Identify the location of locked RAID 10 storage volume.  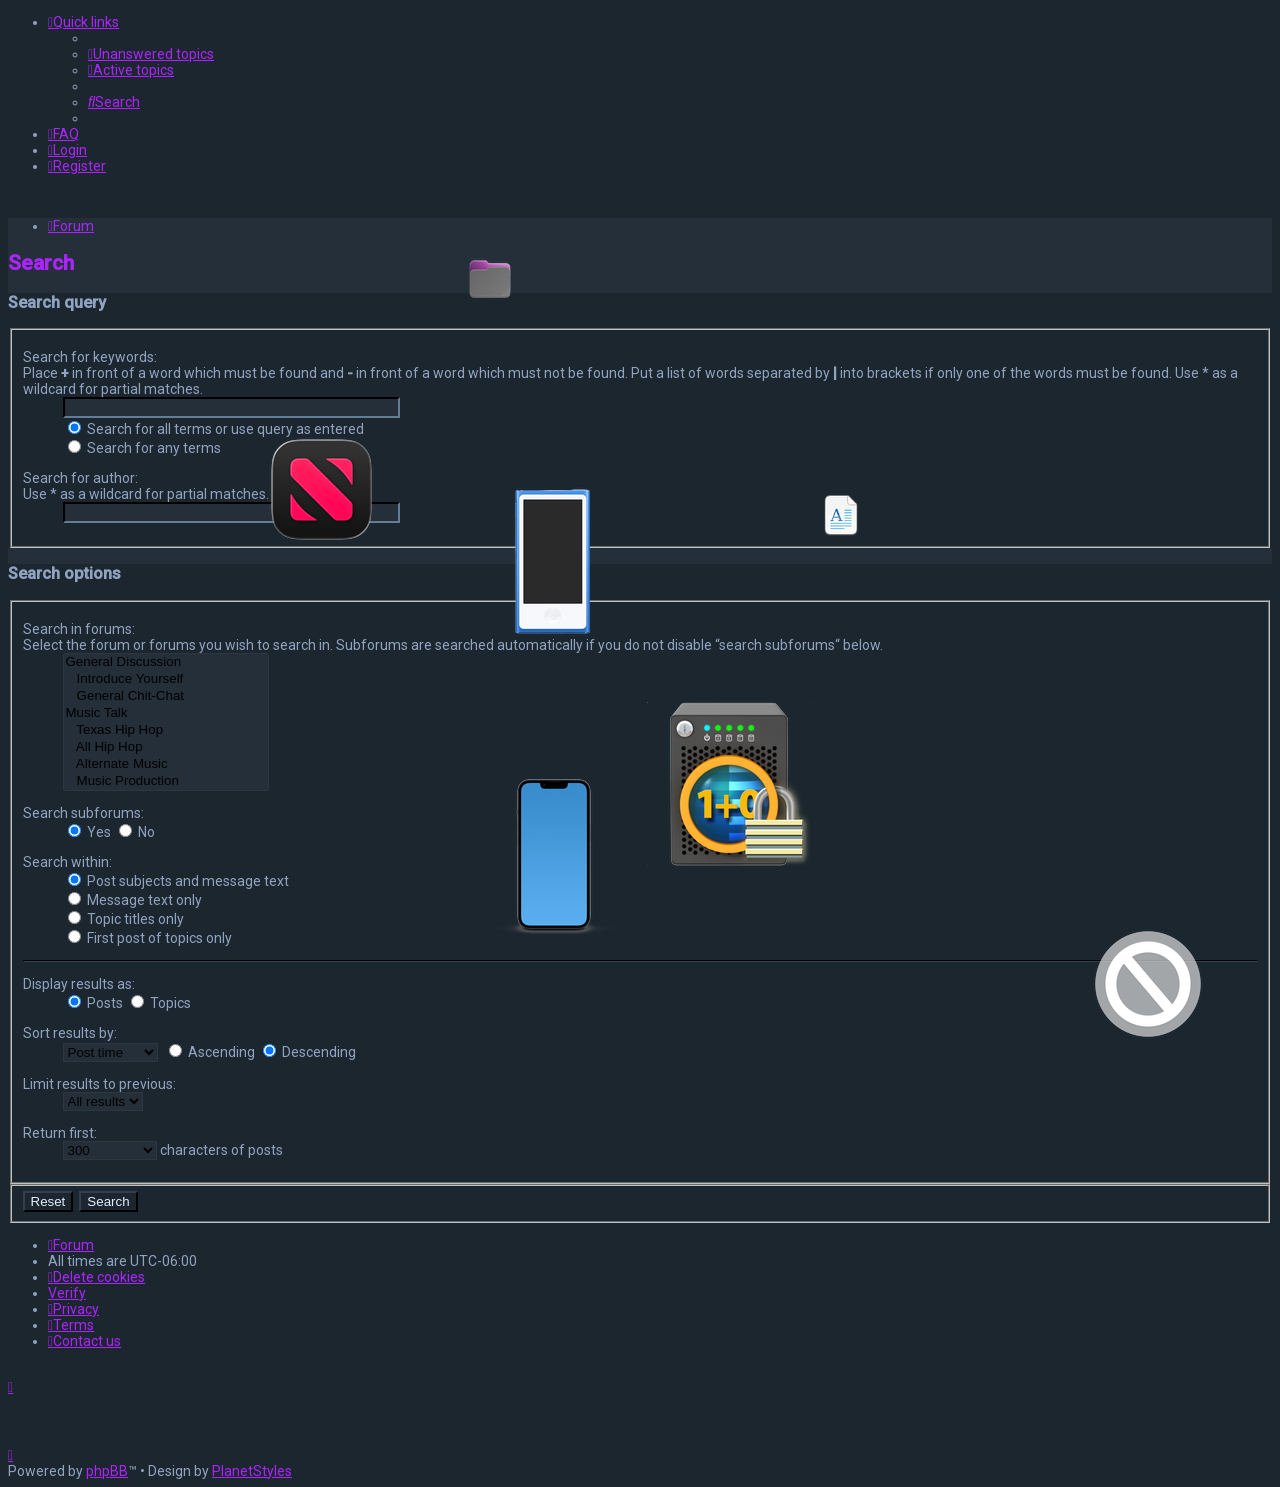
(729, 784).